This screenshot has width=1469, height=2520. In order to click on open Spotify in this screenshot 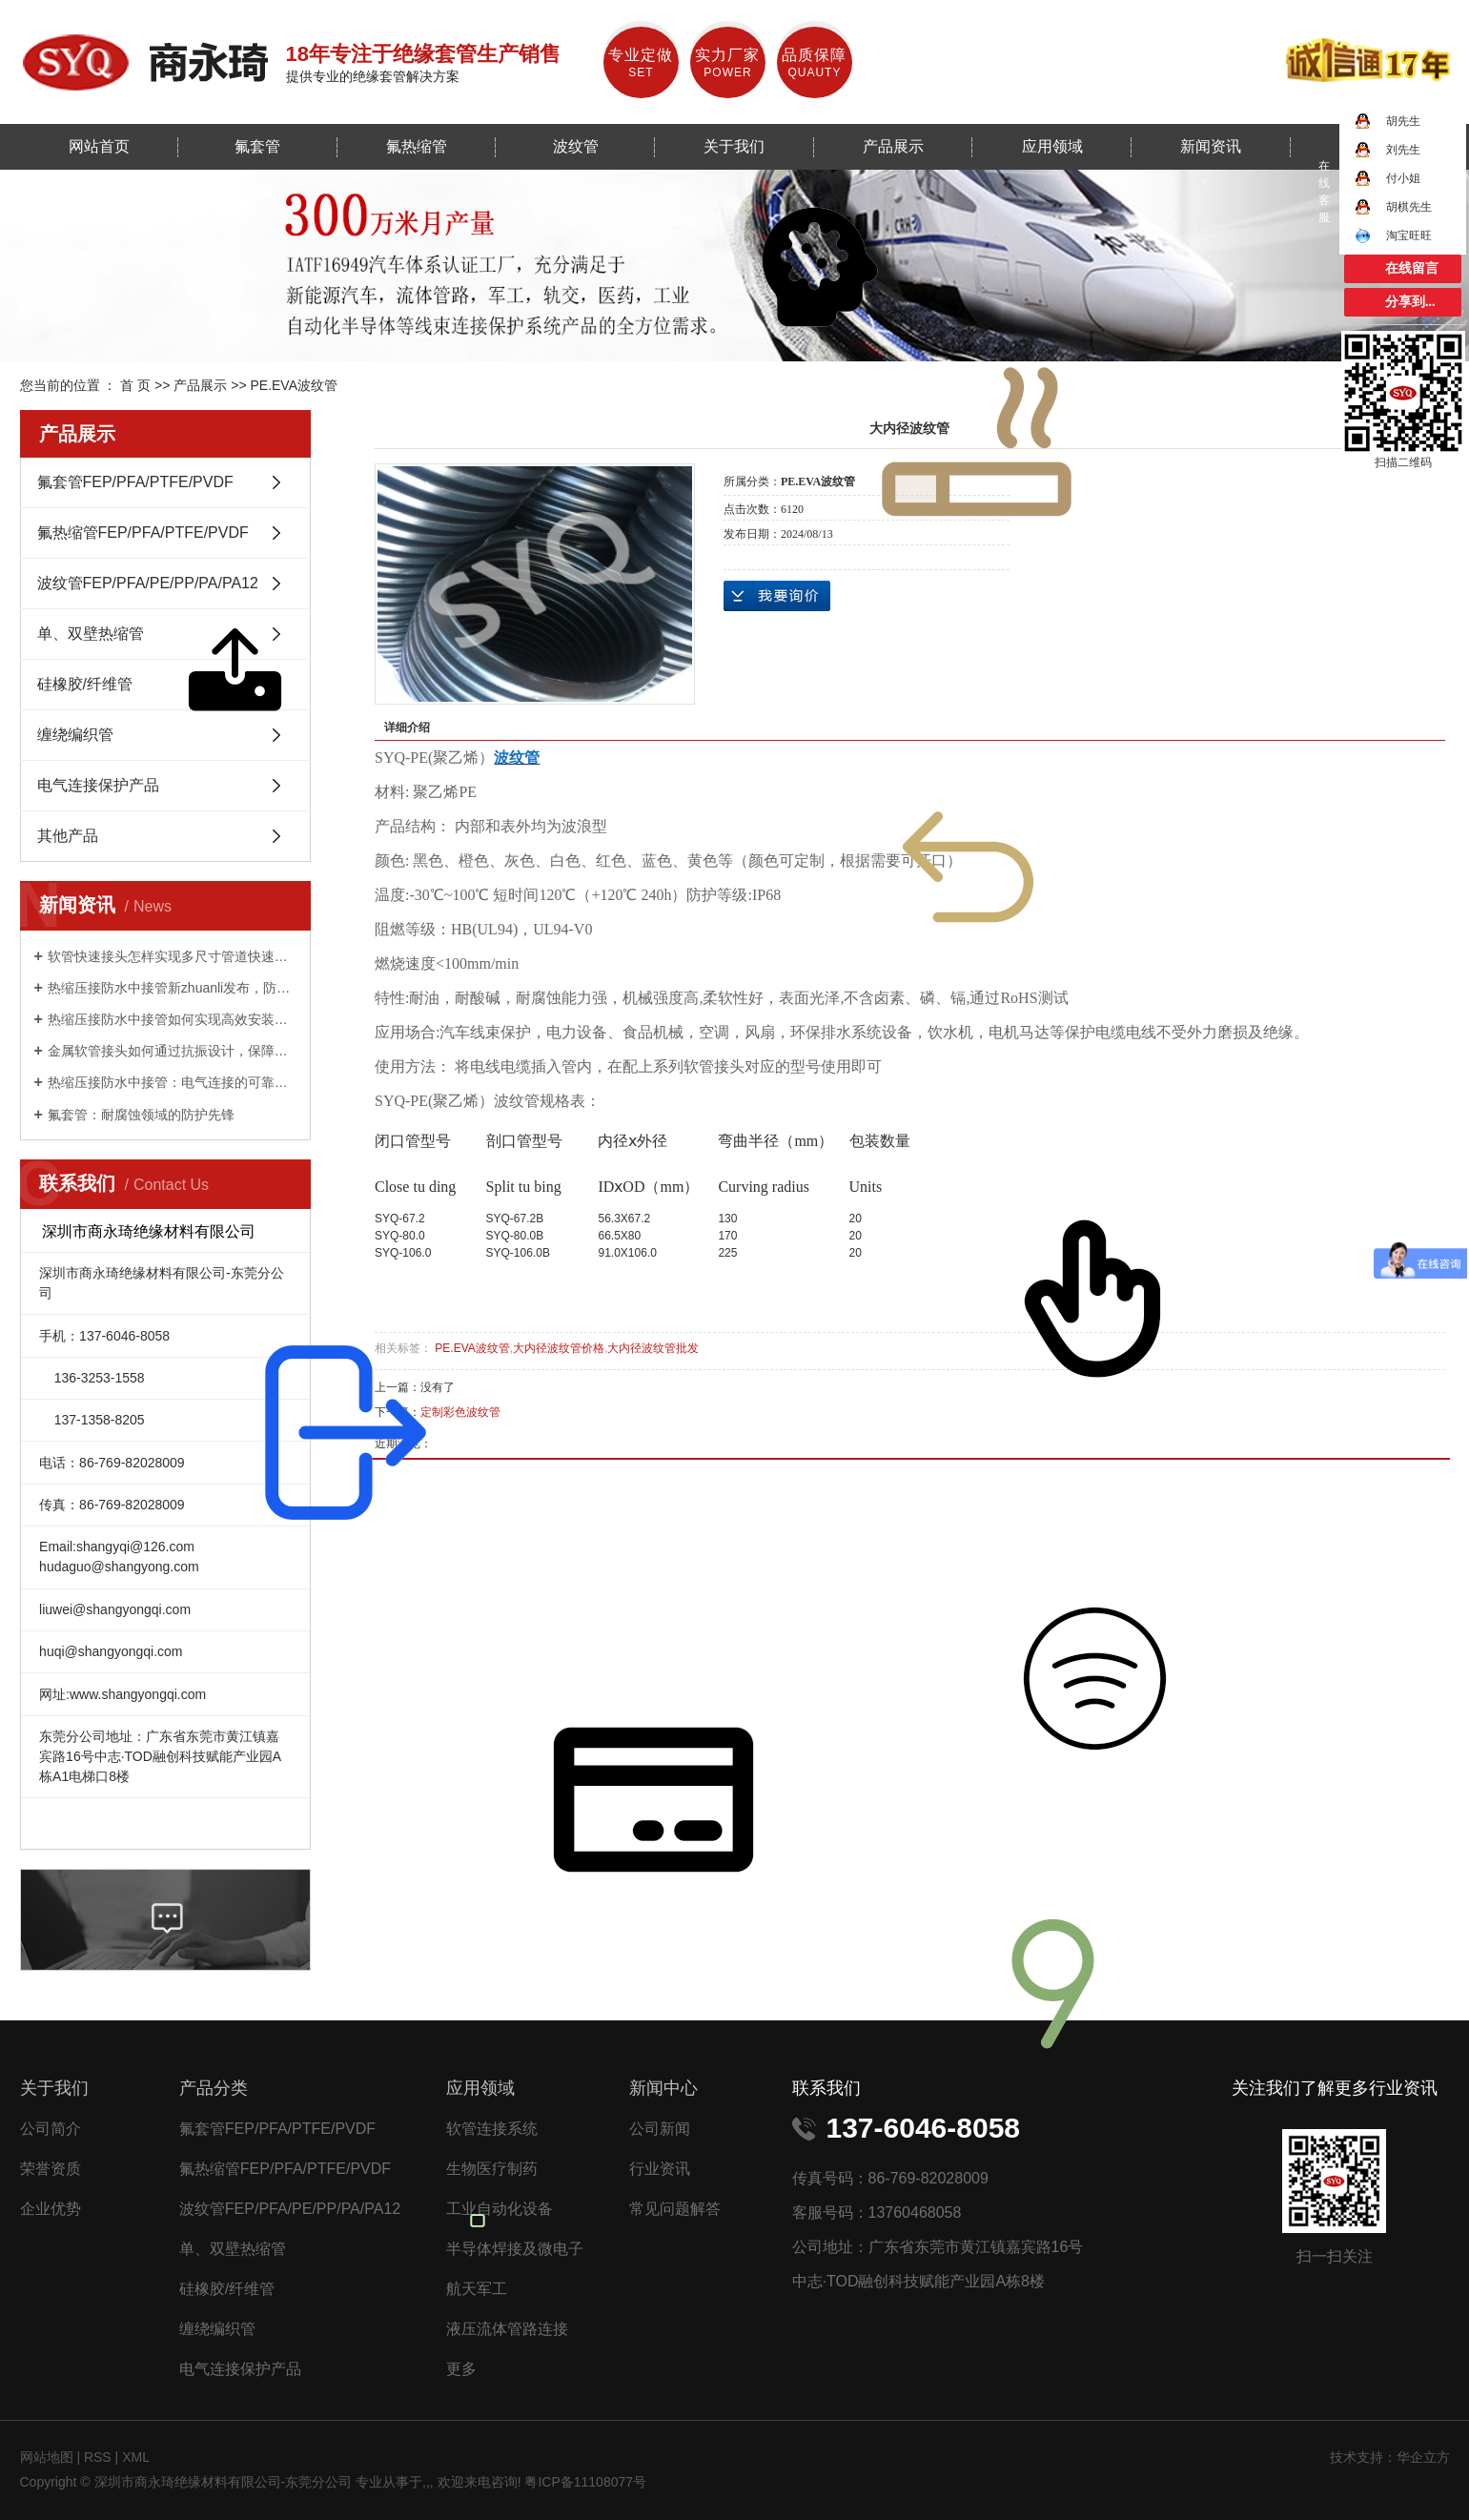, I will do `click(1094, 1678)`.